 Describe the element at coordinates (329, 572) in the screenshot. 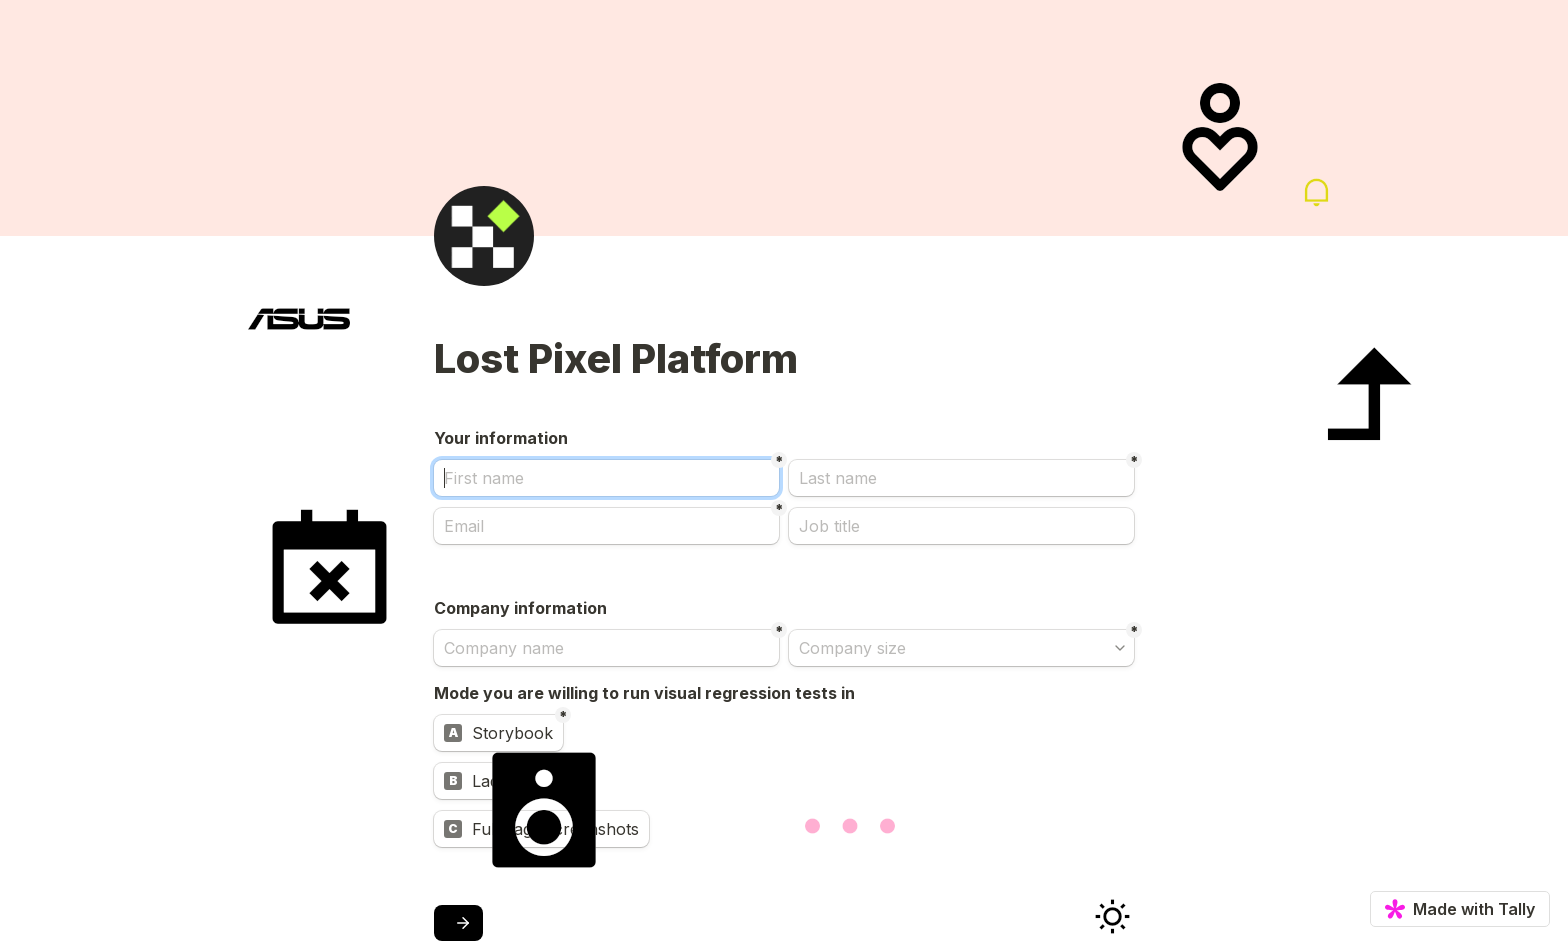

I see `cancel or delete a calendar event` at that location.